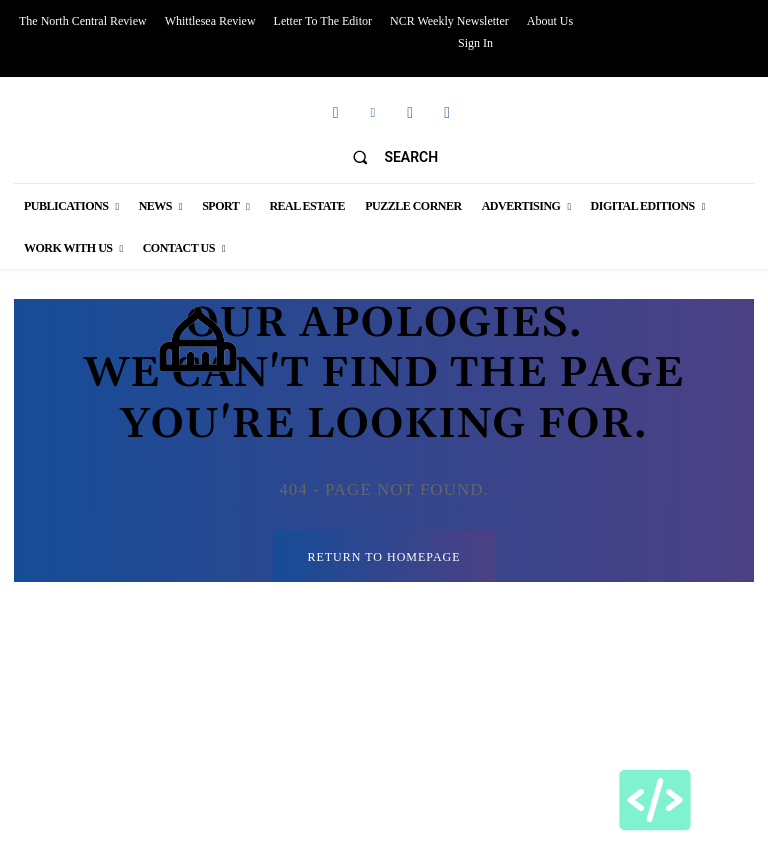 Image resolution: width=768 pixels, height=852 pixels. What do you see at coordinates (198, 343) in the screenshot?
I see `indicates a nearby mosque or place of worship` at bounding box center [198, 343].